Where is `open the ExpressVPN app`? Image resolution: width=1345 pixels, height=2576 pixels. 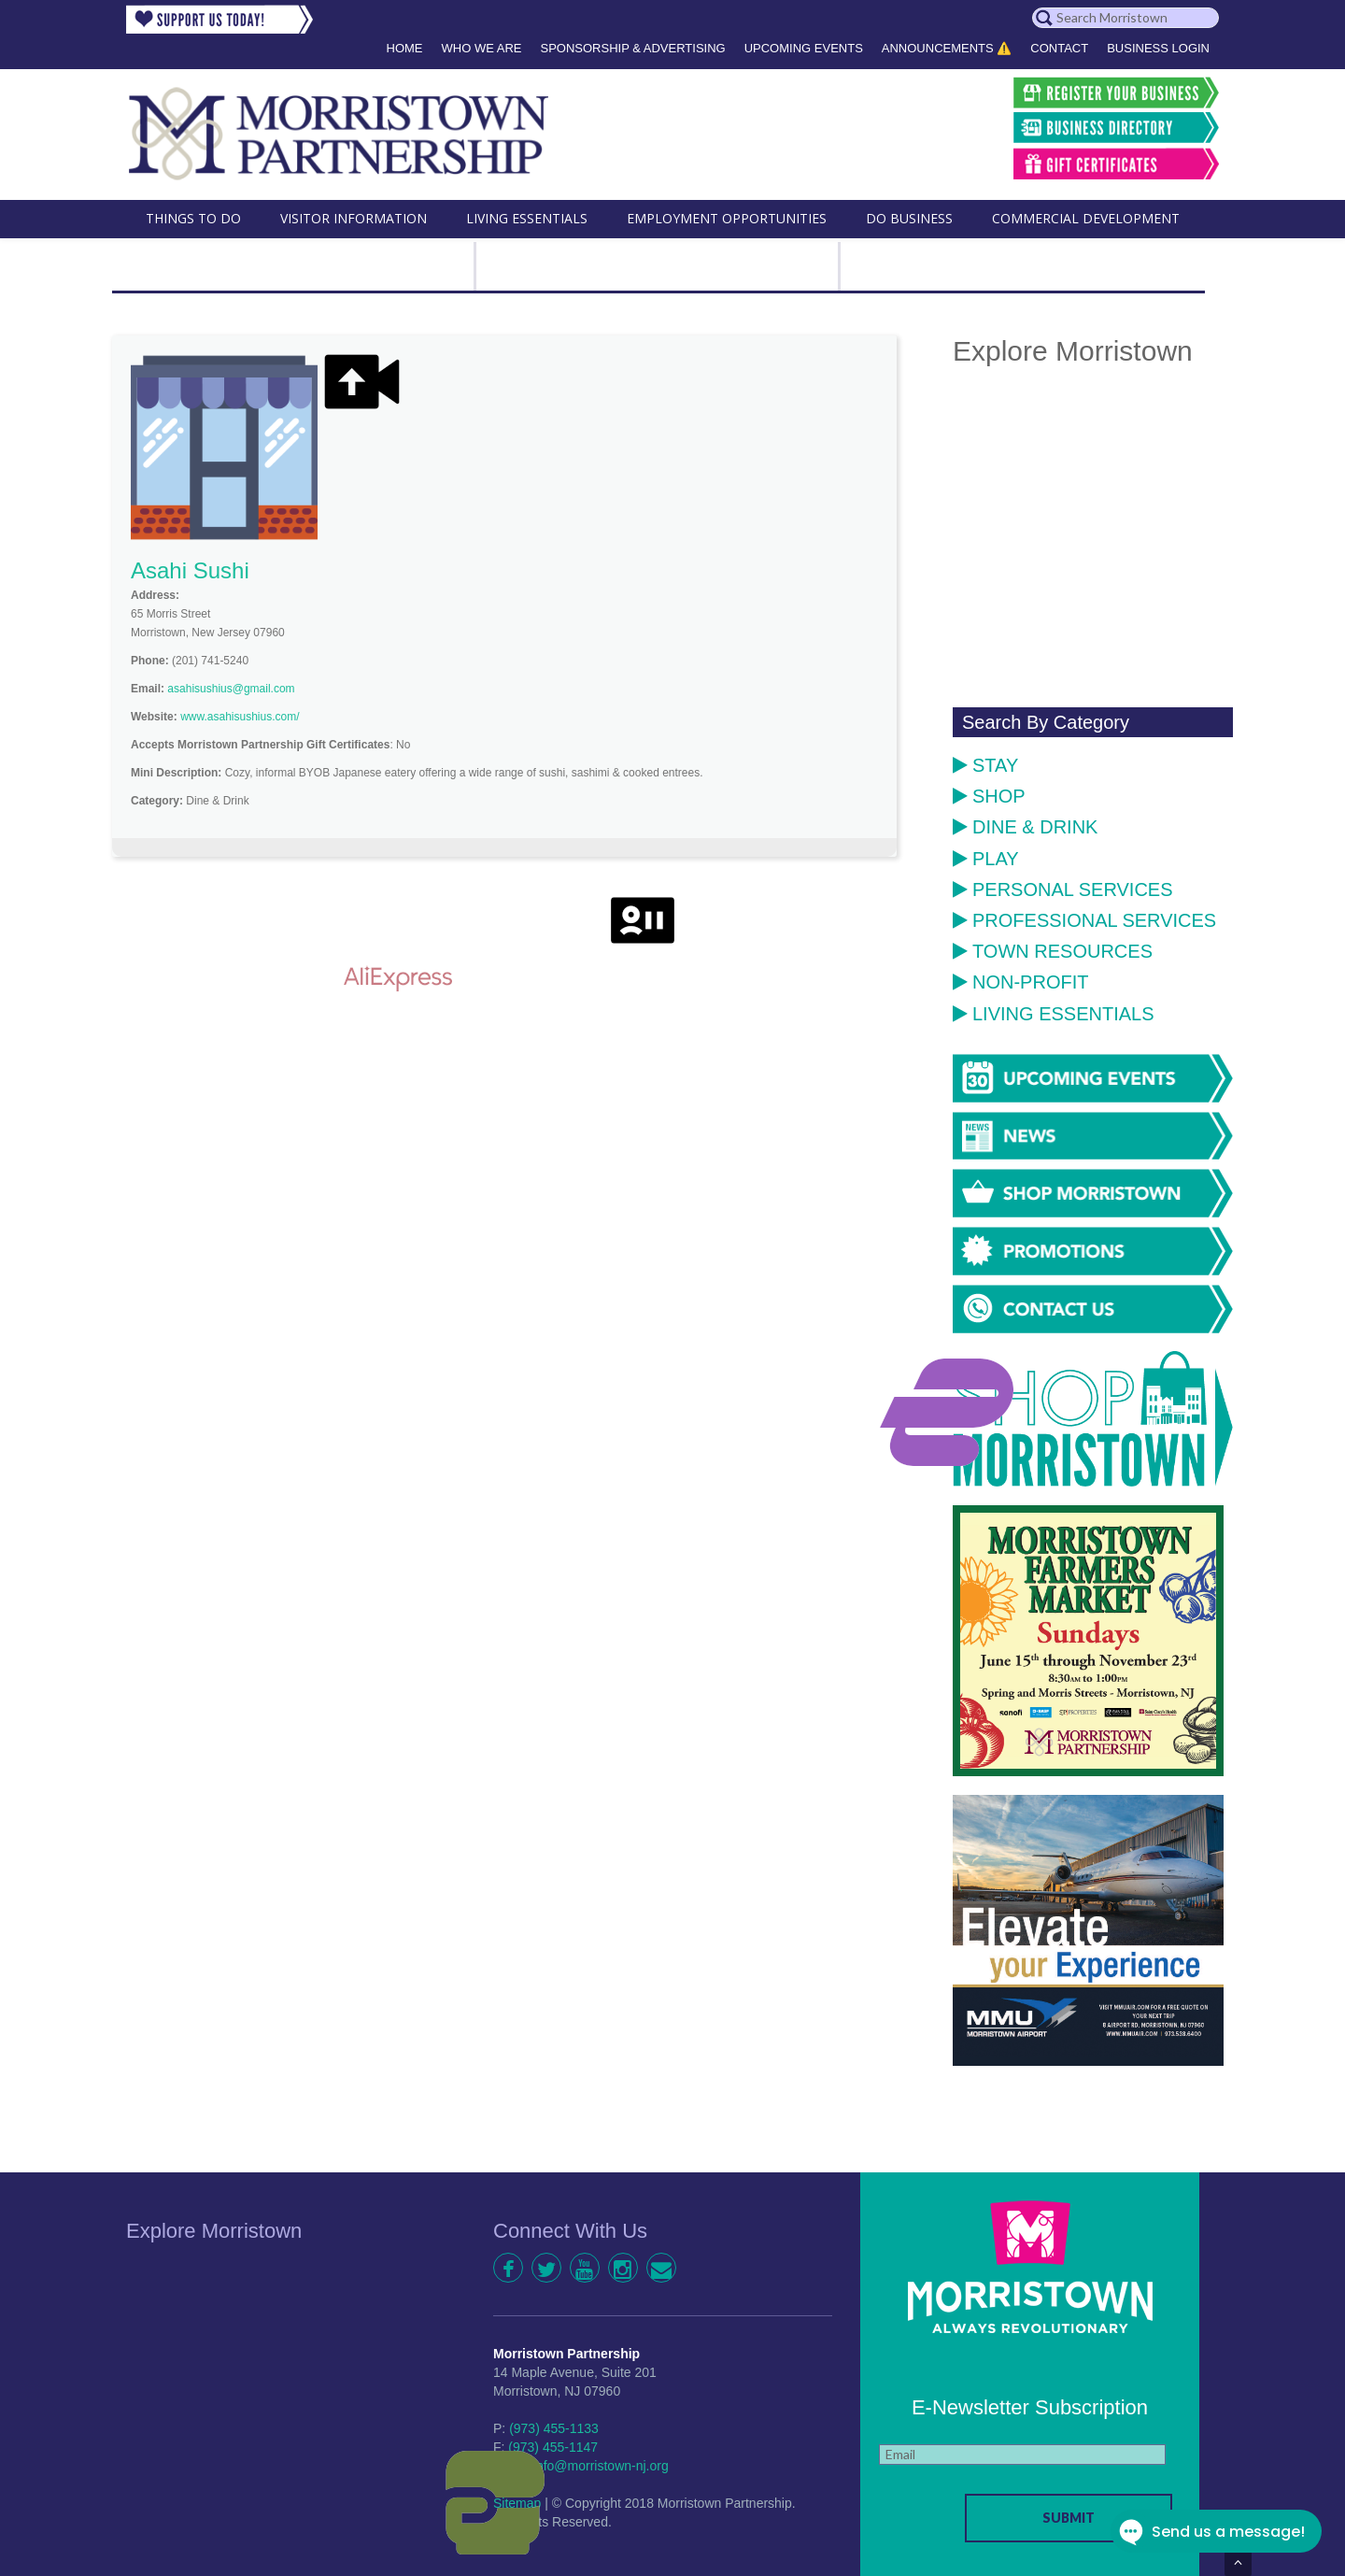
open the ExpressVPN app is located at coordinates (946, 1412).